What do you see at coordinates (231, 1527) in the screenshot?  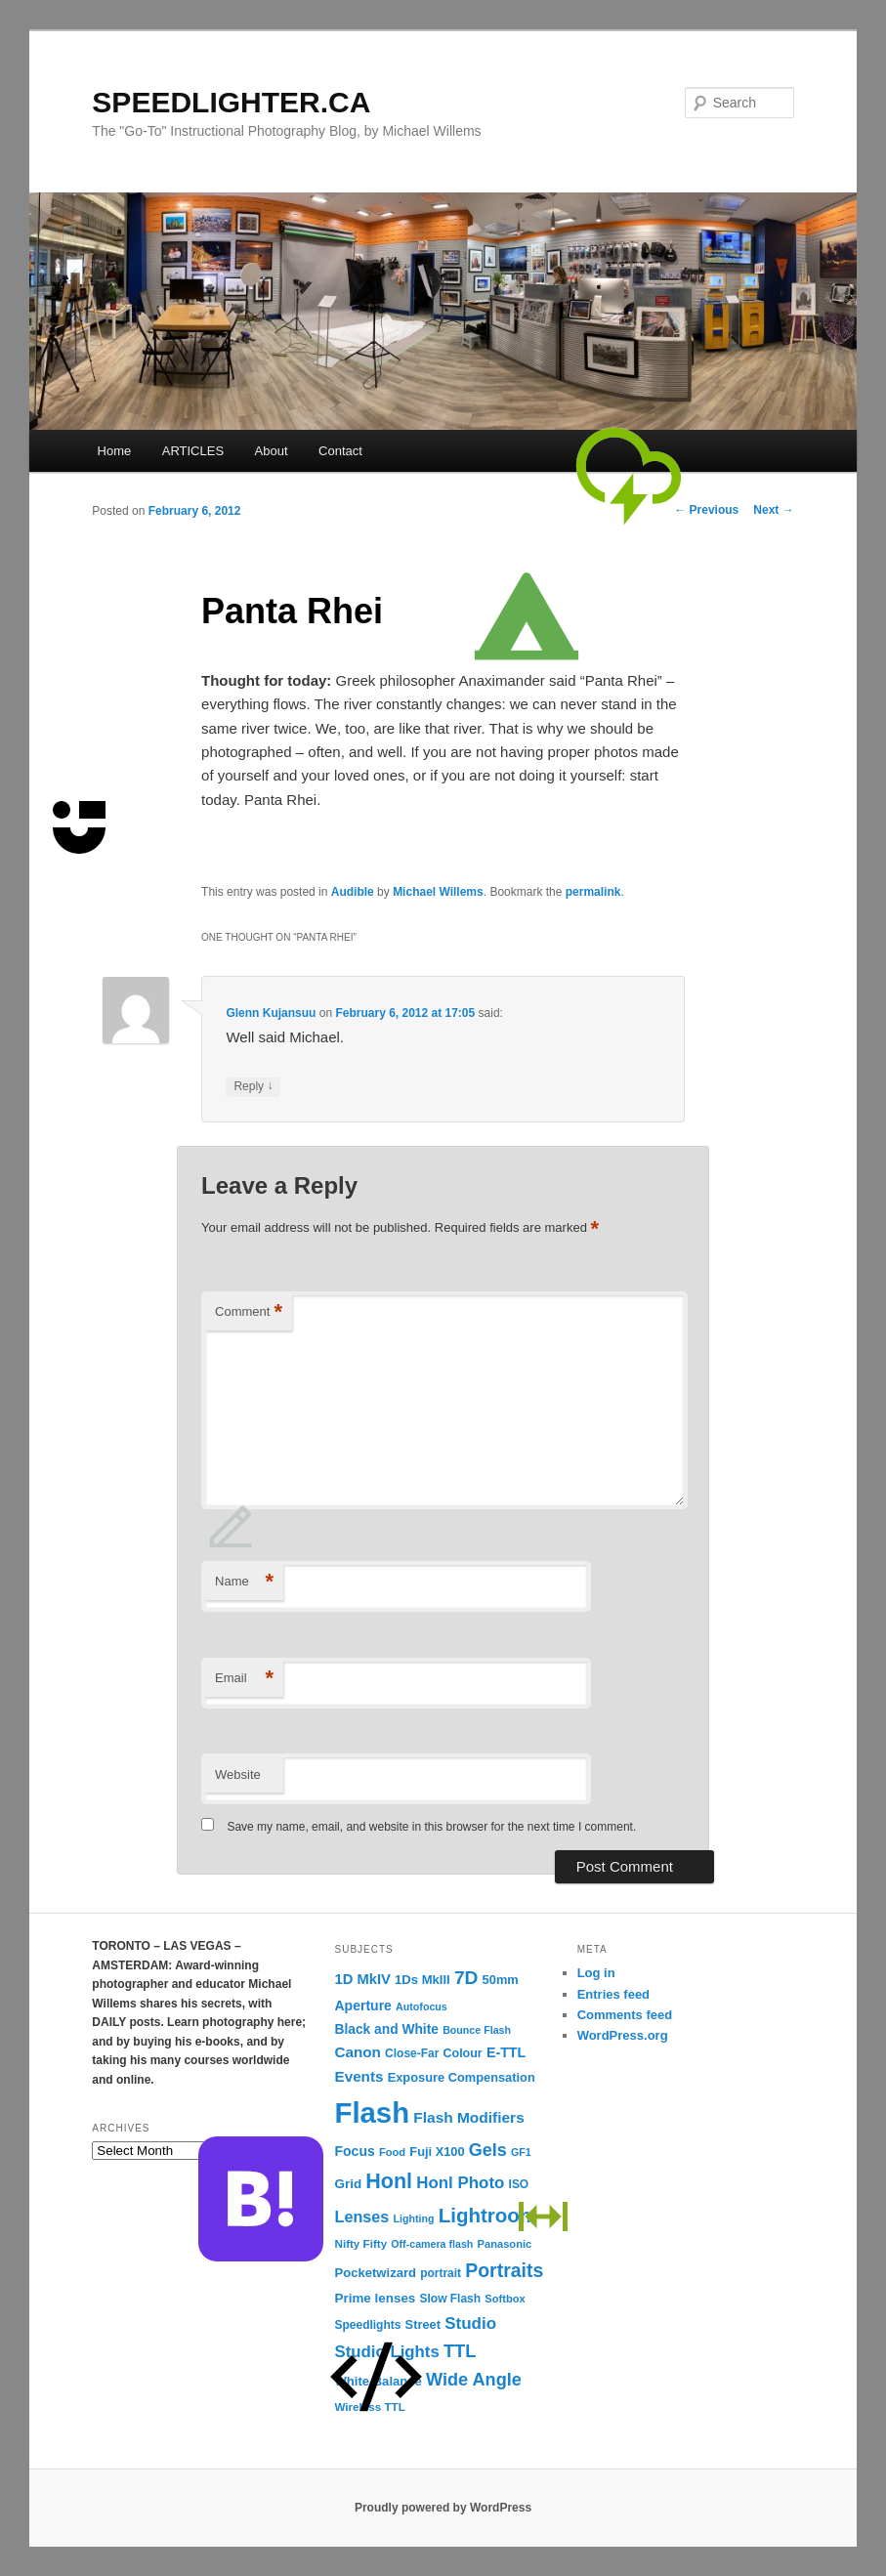 I see `edit content or text` at bounding box center [231, 1527].